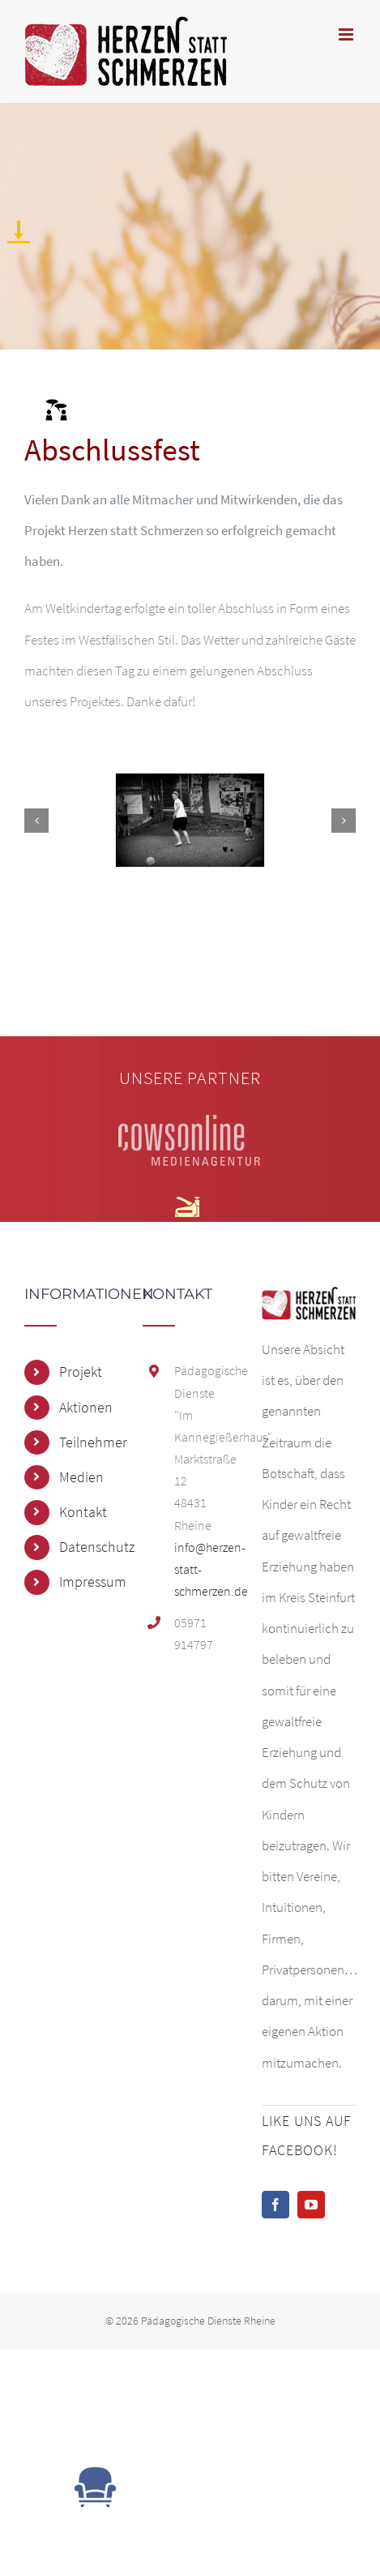  Describe the element at coordinates (95, 2487) in the screenshot. I see `browse furniture or home decor items` at that location.